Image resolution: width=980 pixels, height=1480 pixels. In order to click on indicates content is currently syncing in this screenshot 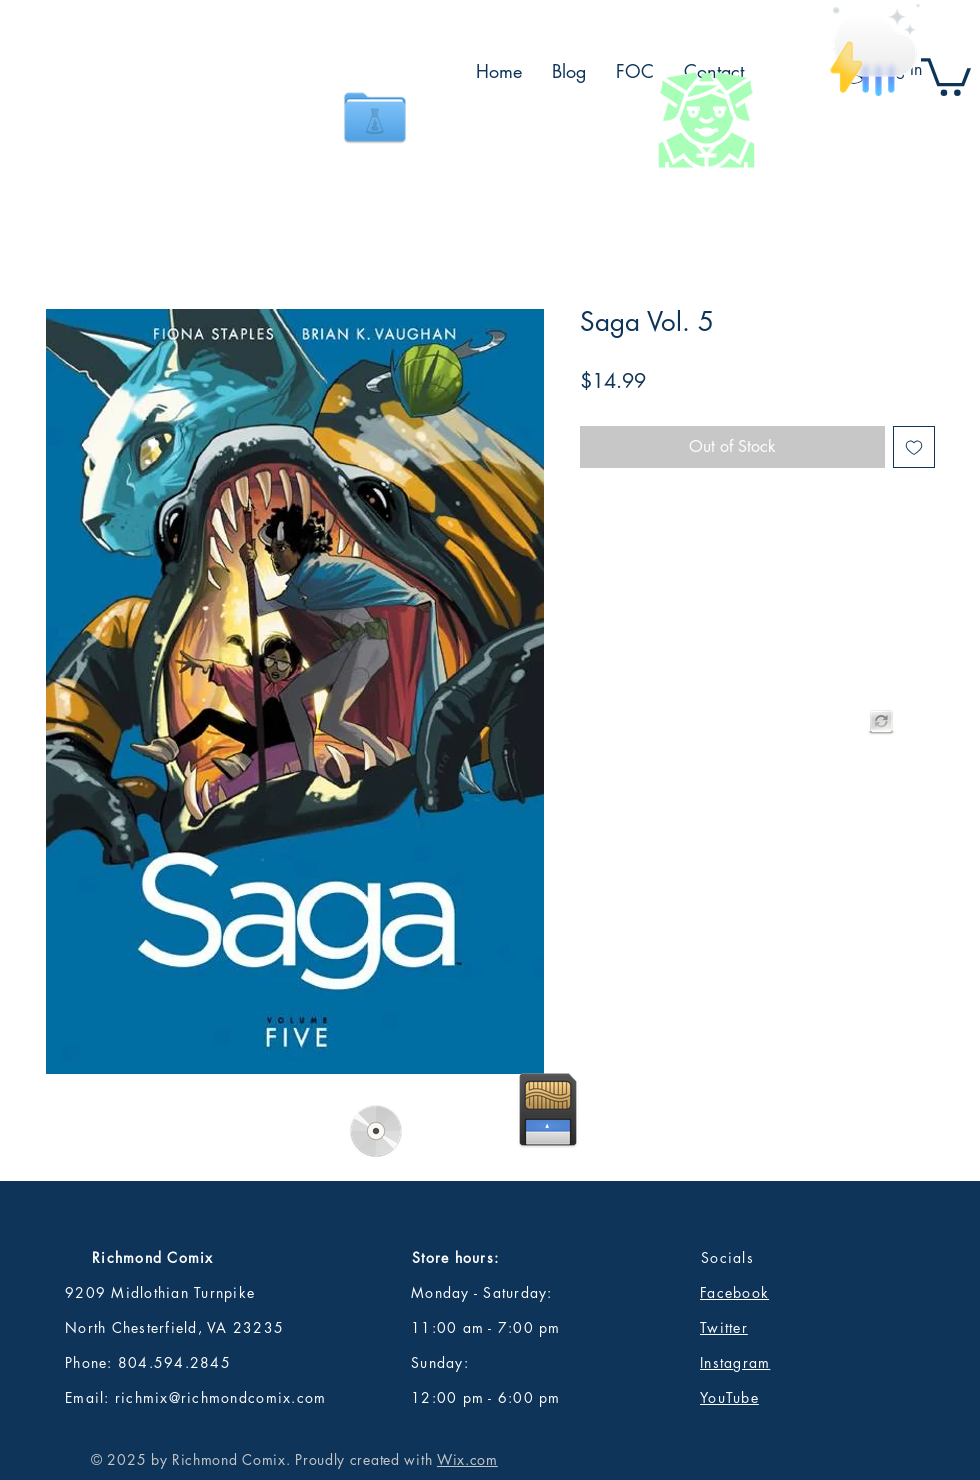, I will do `click(881, 722)`.